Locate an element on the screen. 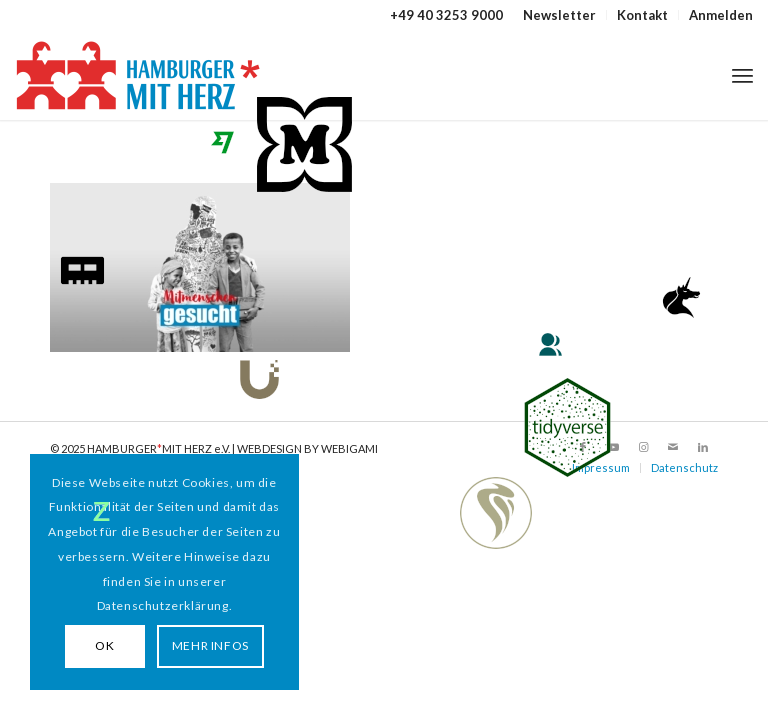 The height and width of the screenshot is (720, 768). open zotero reference manager is located at coordinates (101, 511).